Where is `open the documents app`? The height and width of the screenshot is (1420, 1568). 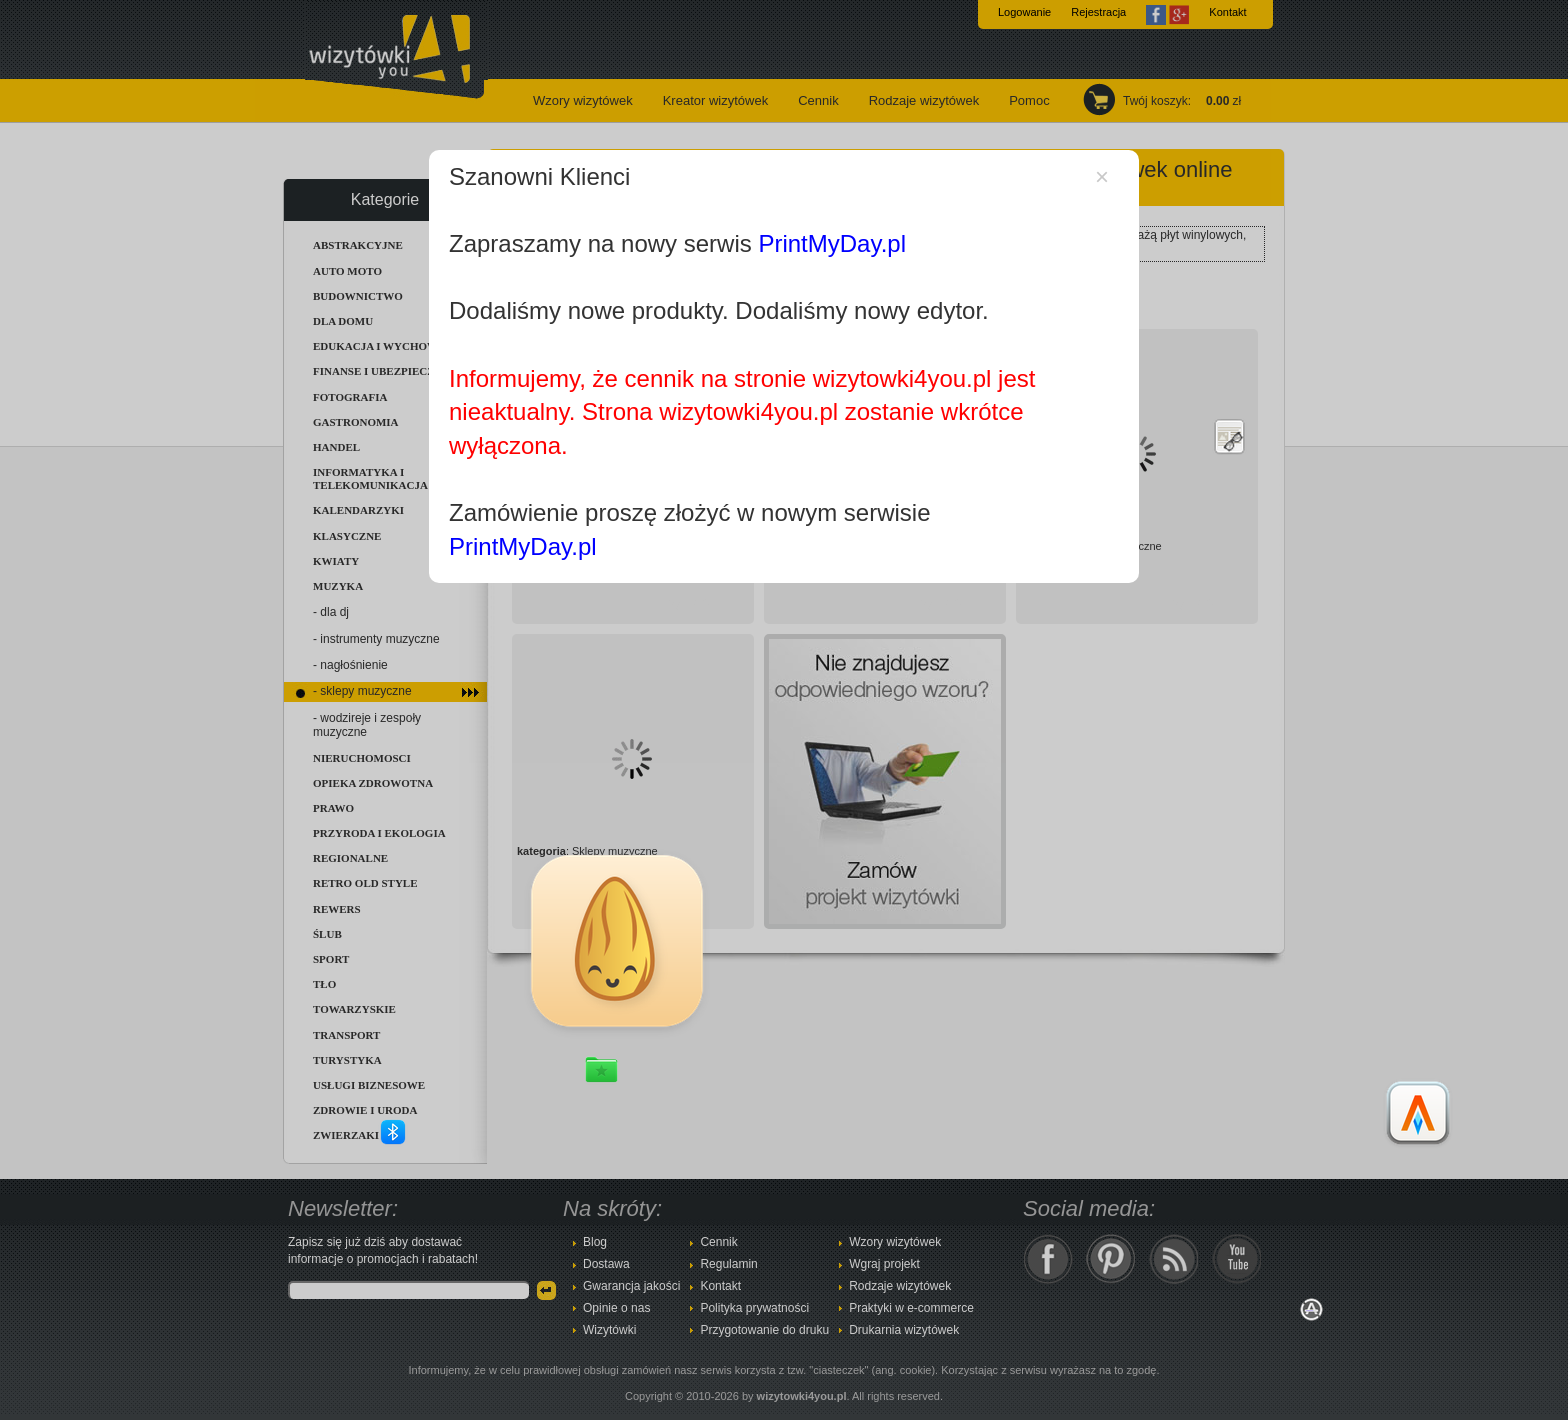 open the documents app is located at coordinates (1229, 436).